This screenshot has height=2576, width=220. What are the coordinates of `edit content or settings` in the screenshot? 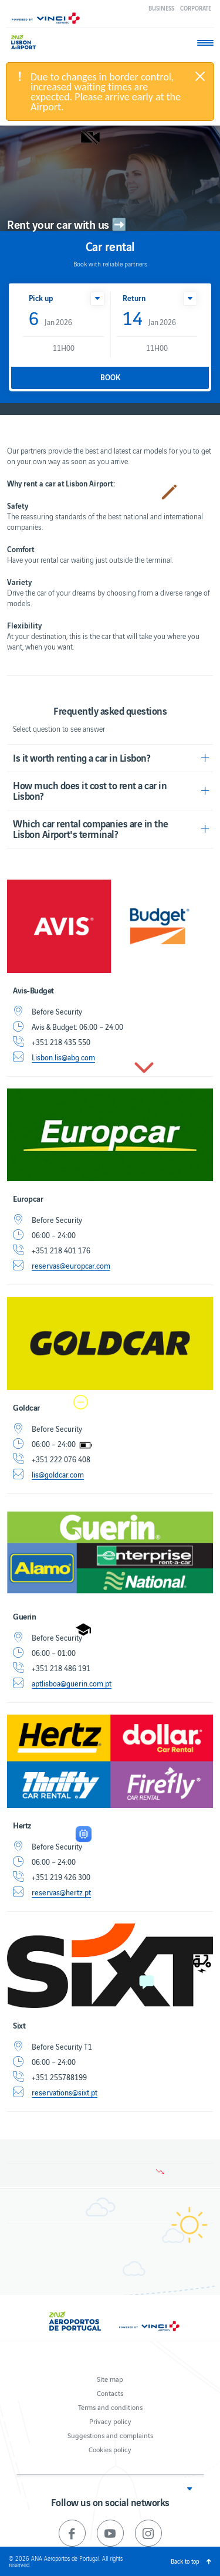 It's located at (169, 492).